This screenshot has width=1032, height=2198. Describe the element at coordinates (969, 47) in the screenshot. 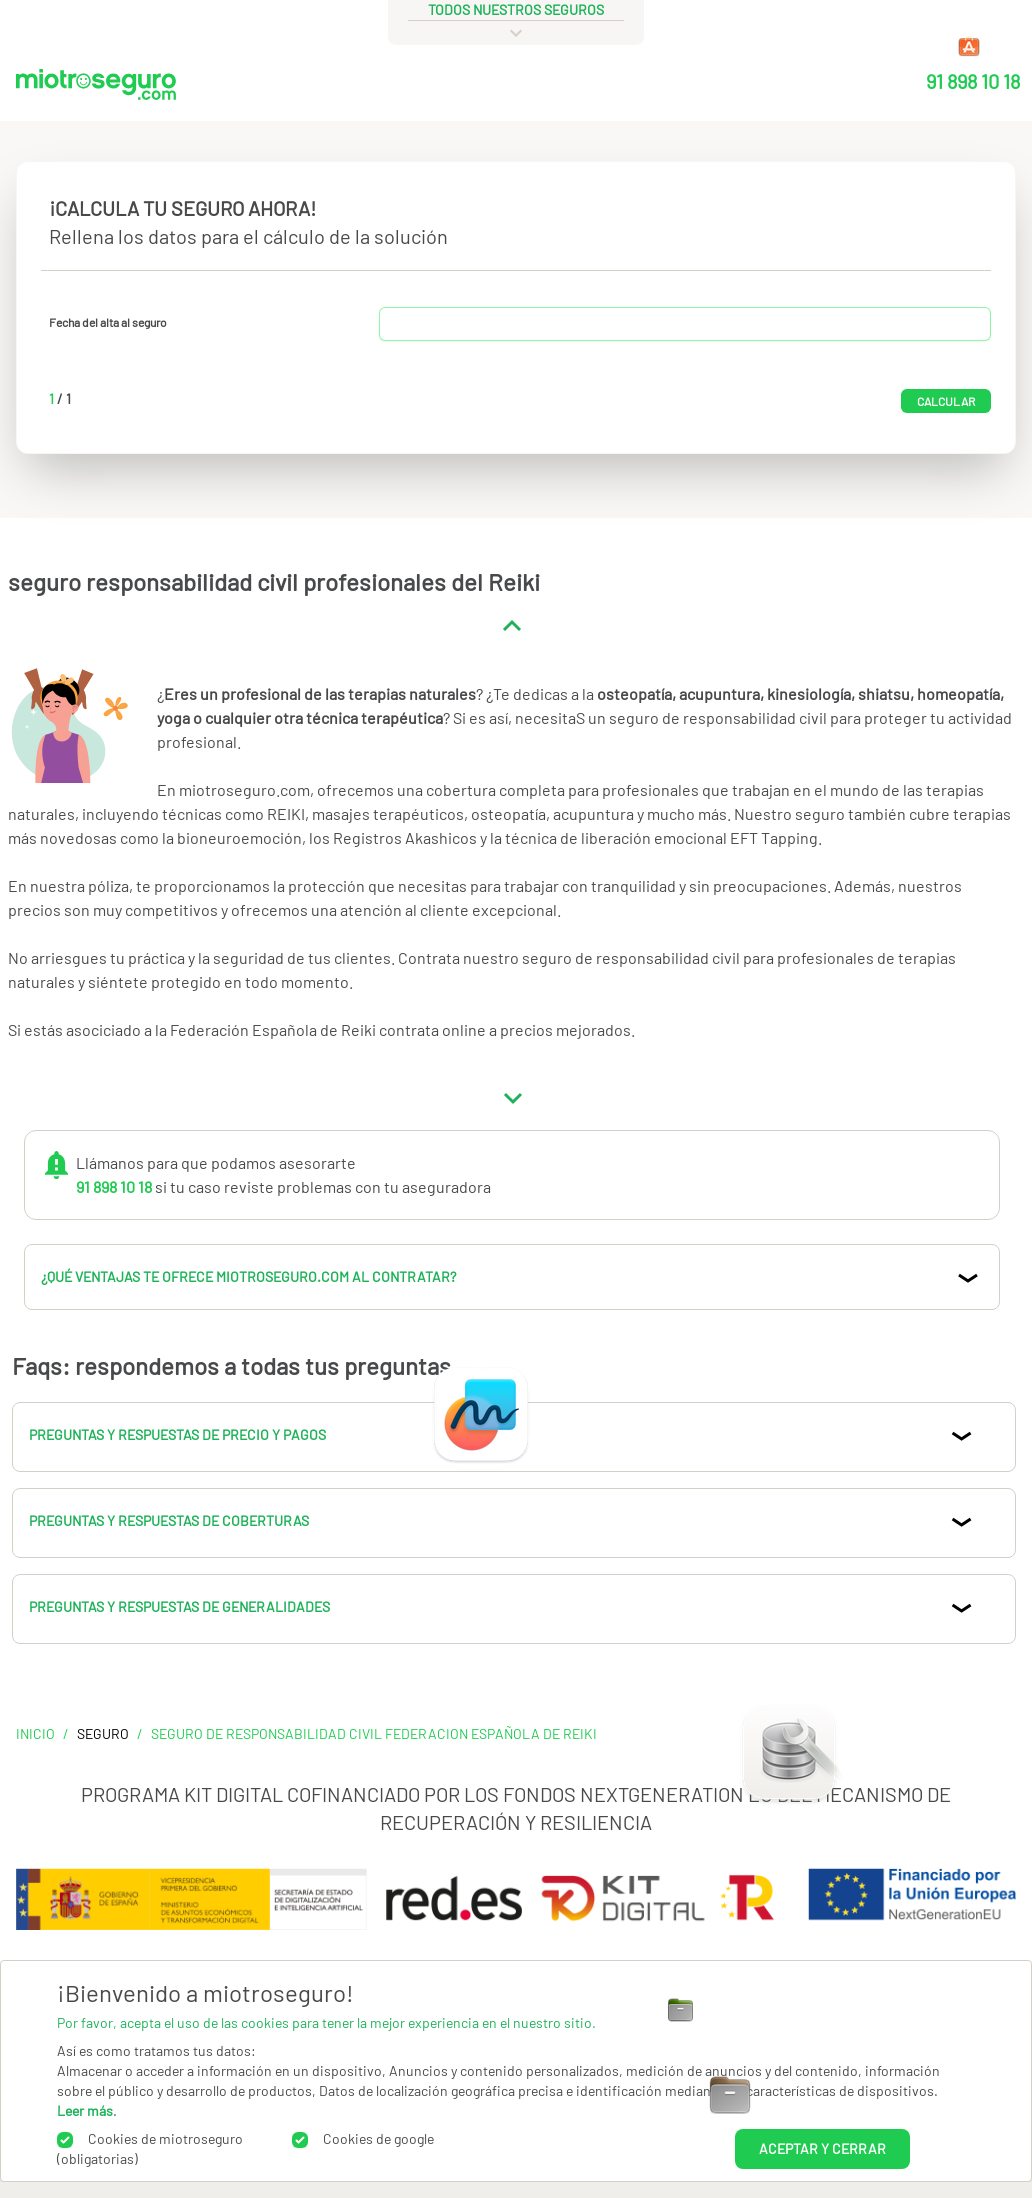

I see `open the software store to browse and install apps` at that location.